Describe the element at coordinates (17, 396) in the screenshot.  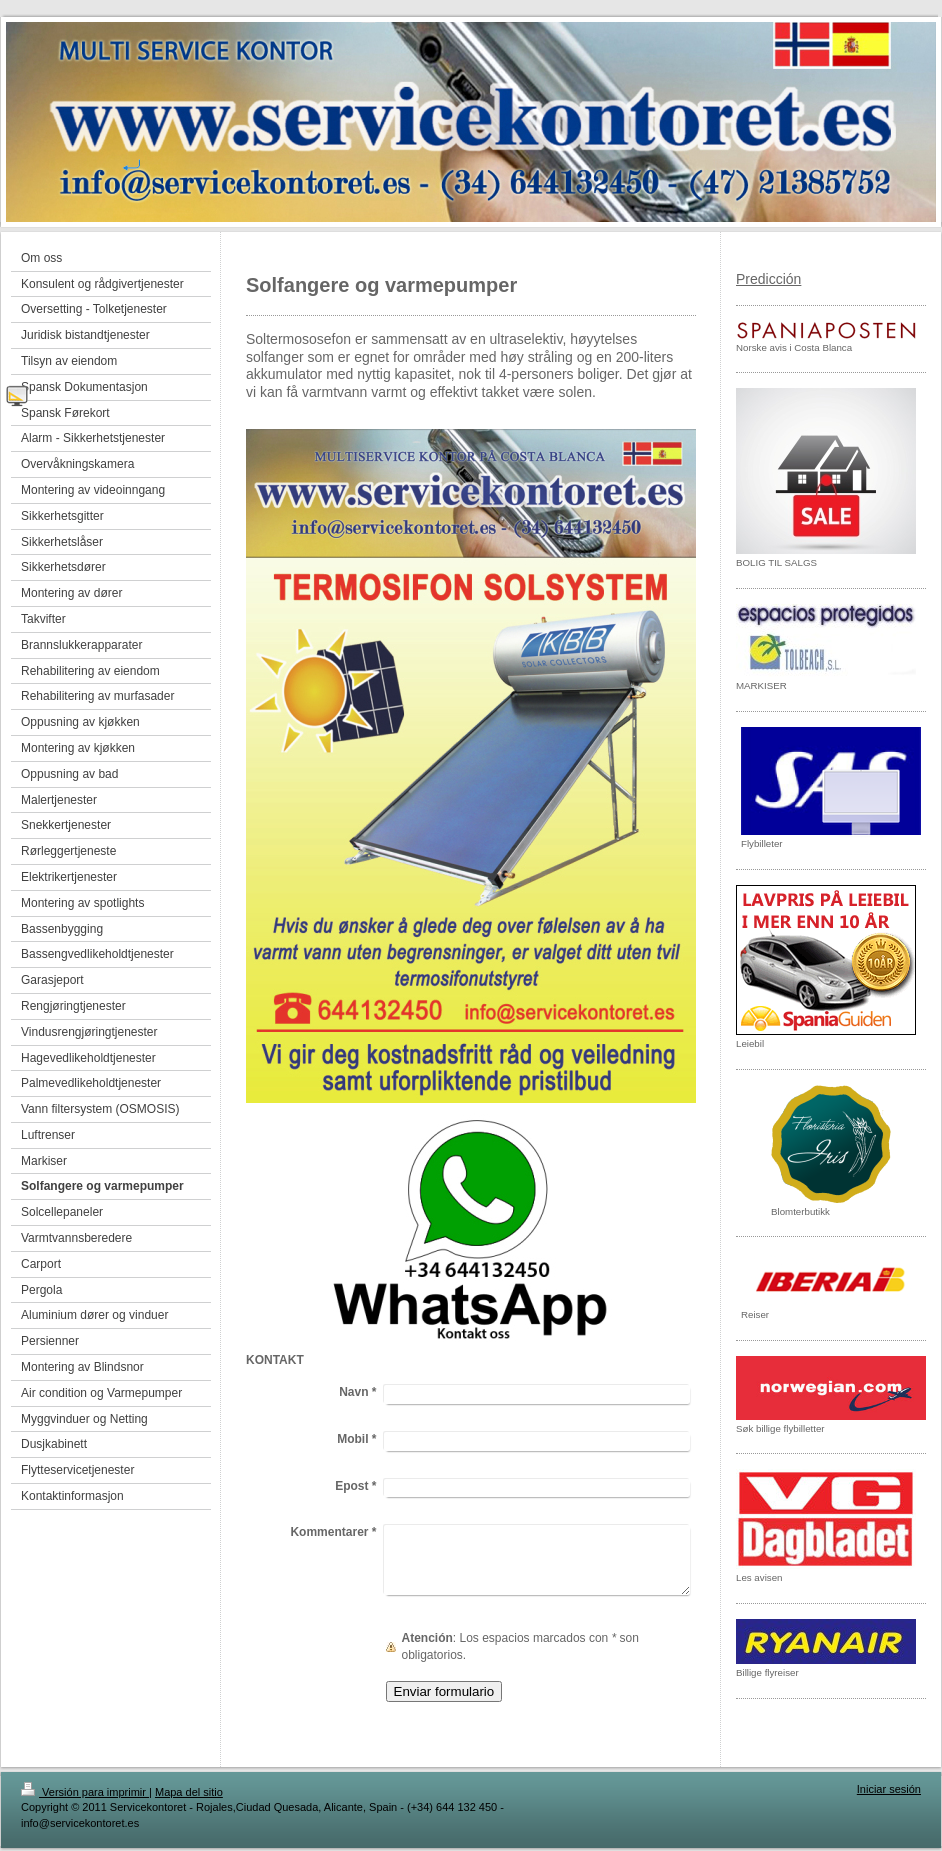
I see `access display settings and screen configuration` at that location.